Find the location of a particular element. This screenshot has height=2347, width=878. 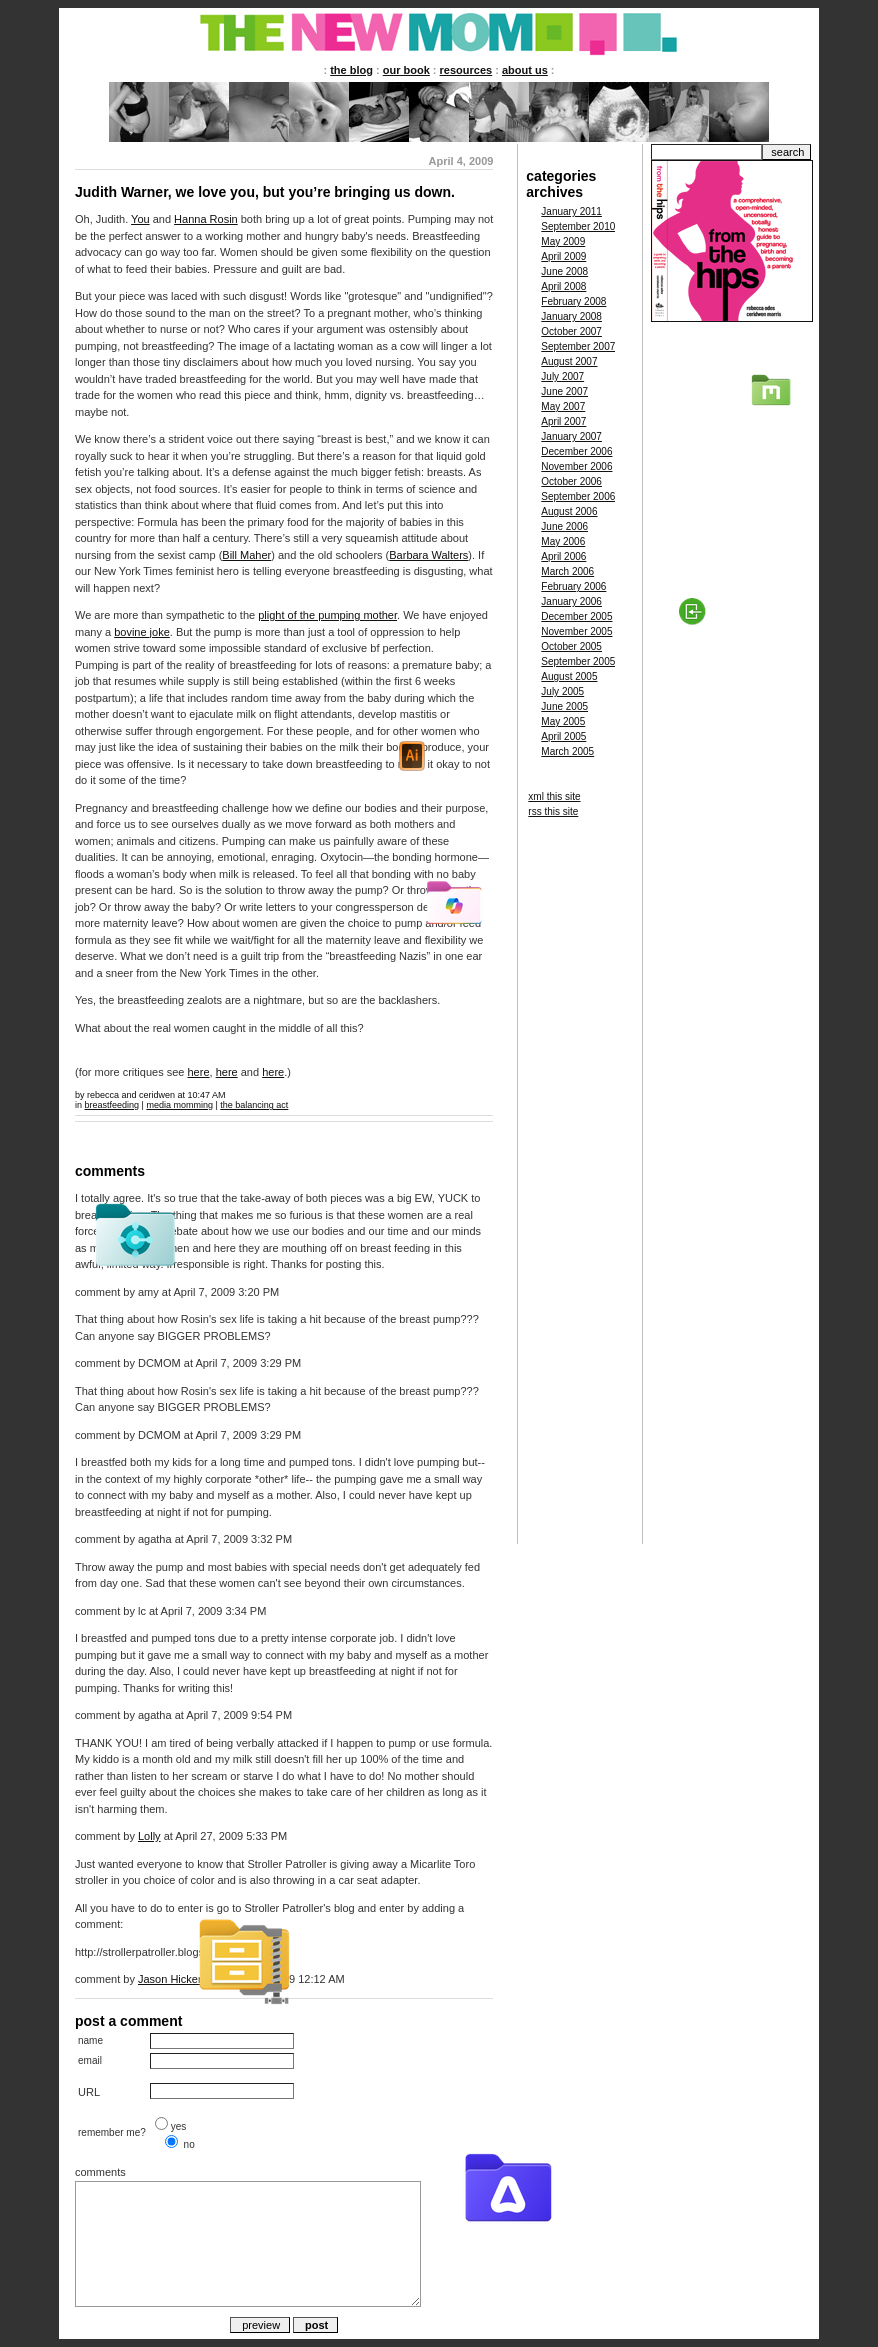

open quixel mixer project files folder is located at coordinates (771, 391).